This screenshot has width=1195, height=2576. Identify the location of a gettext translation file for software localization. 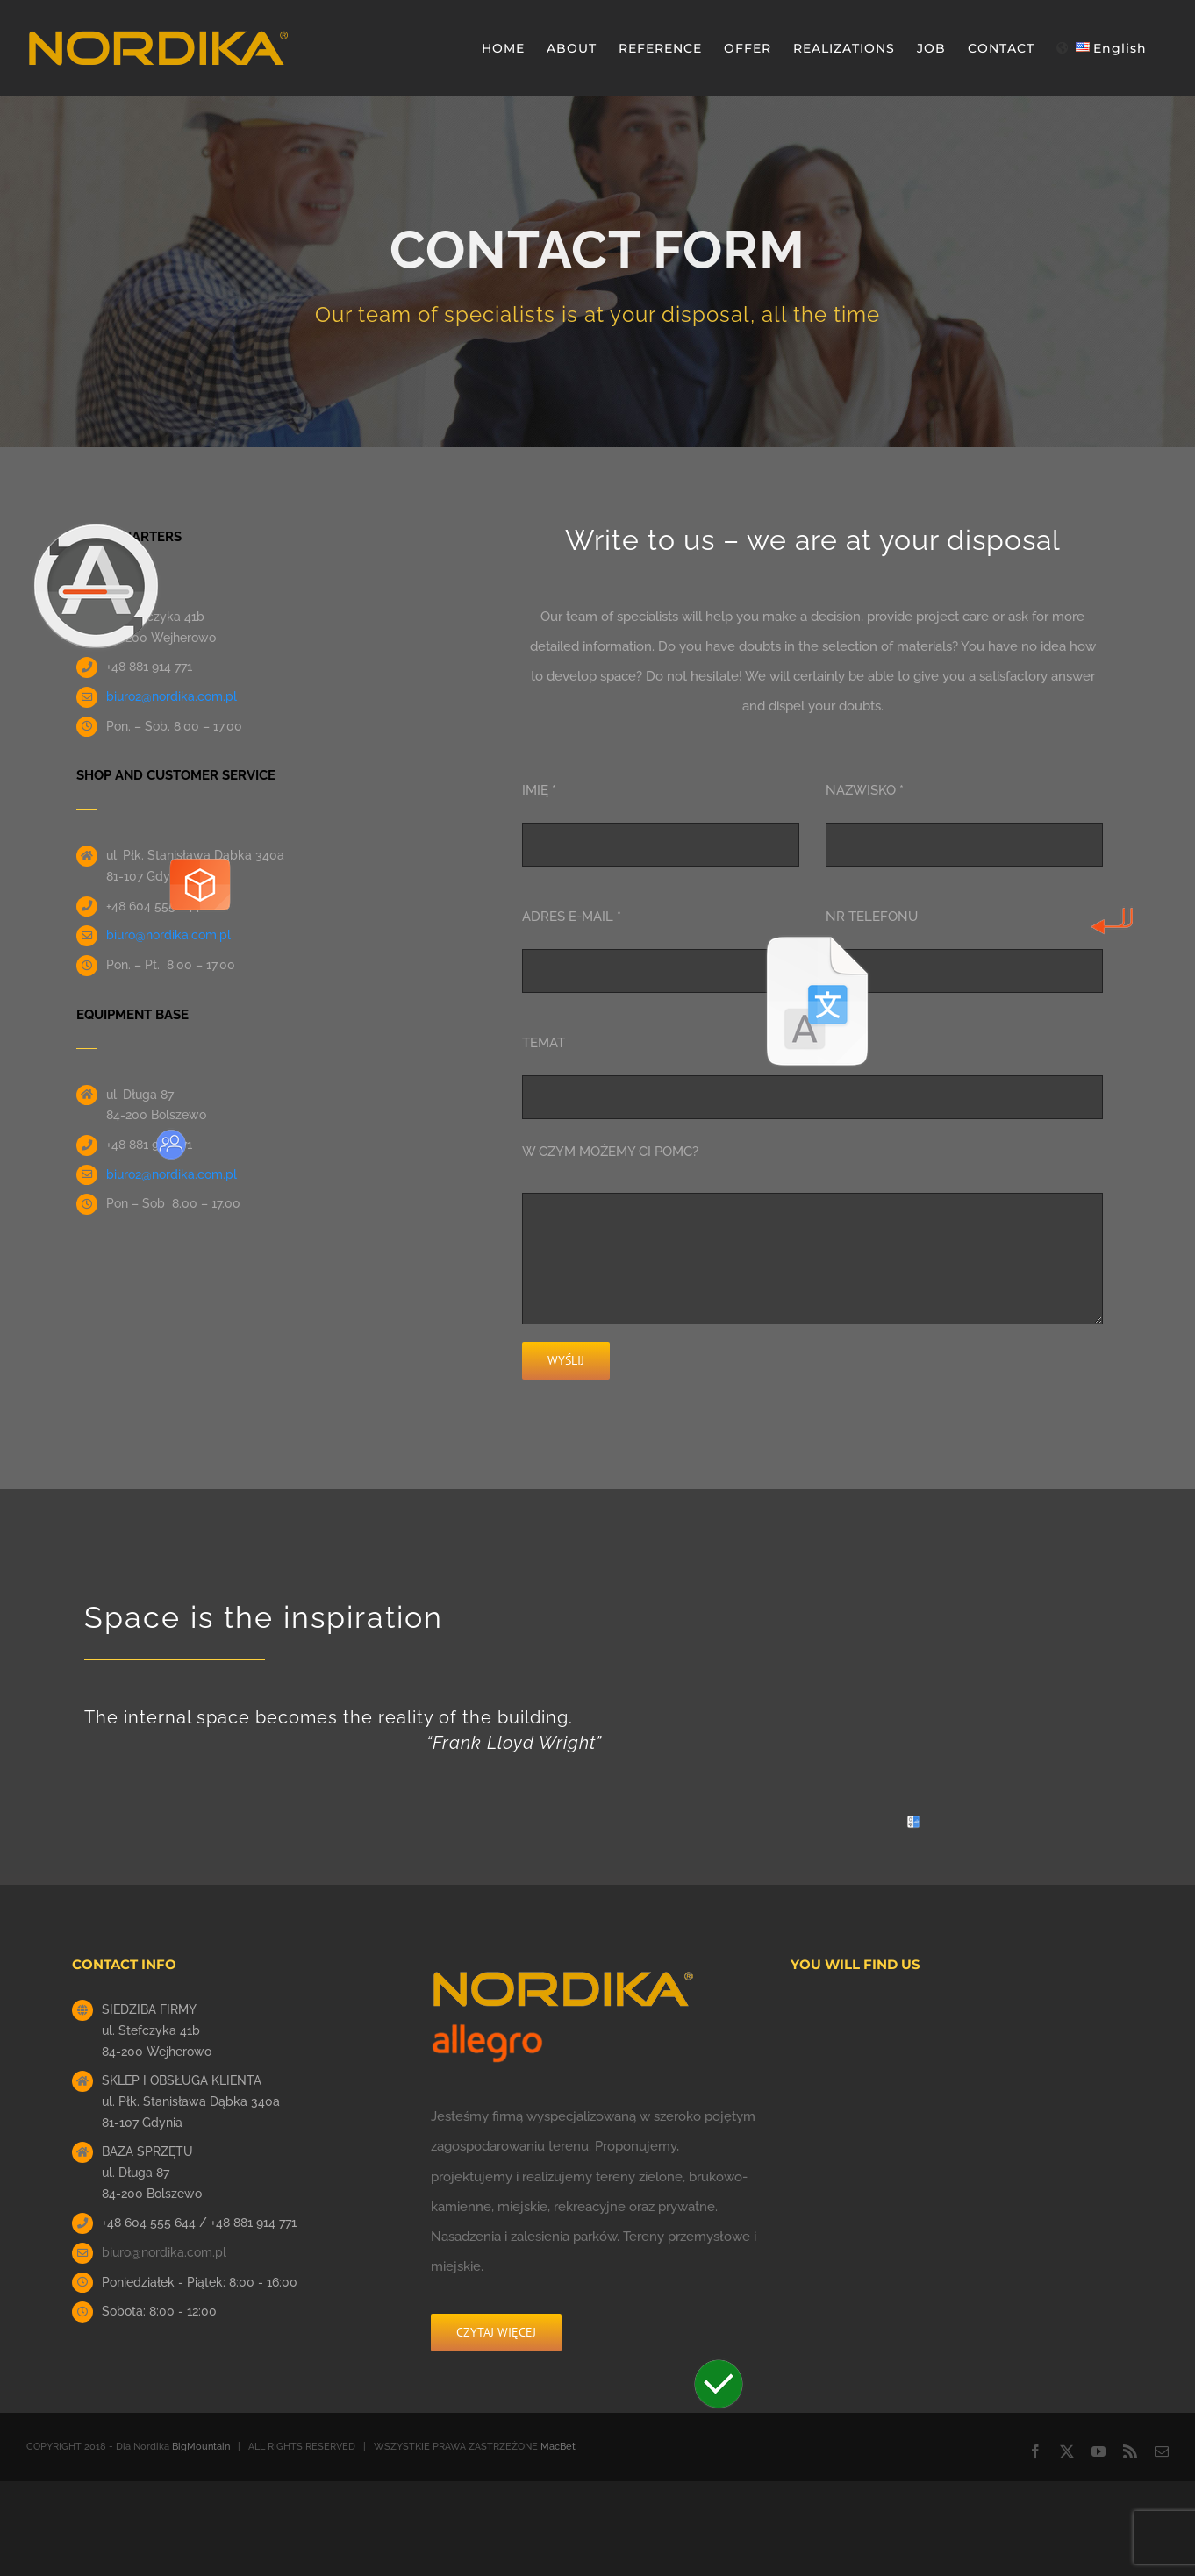
(817, 1001).